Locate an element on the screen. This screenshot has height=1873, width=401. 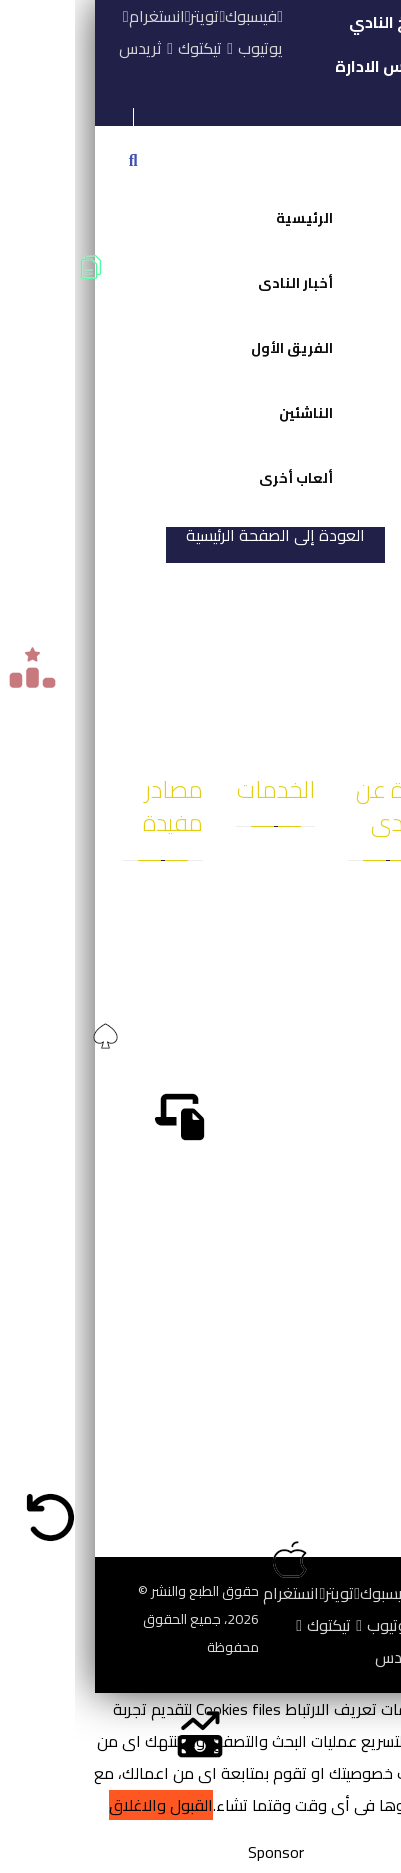
view financial growth or earnings trends is located at coordinates (200, 1735).